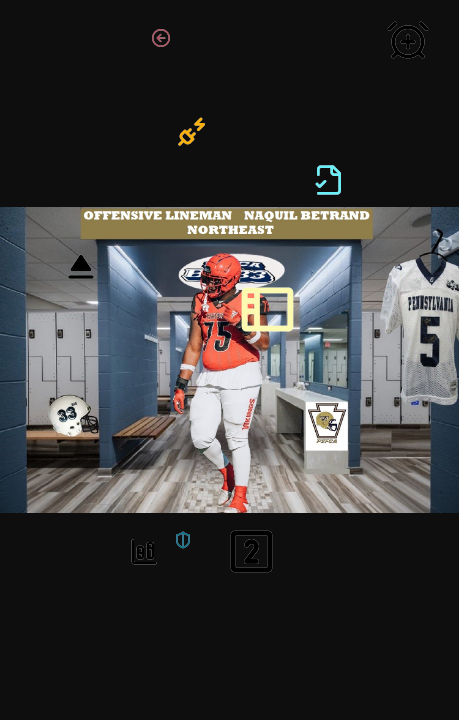  What do you see at coordinates (251, 551) in the screenshot?
I see `indicates step two in a numbered sequence` at bounding box center [251, 551].